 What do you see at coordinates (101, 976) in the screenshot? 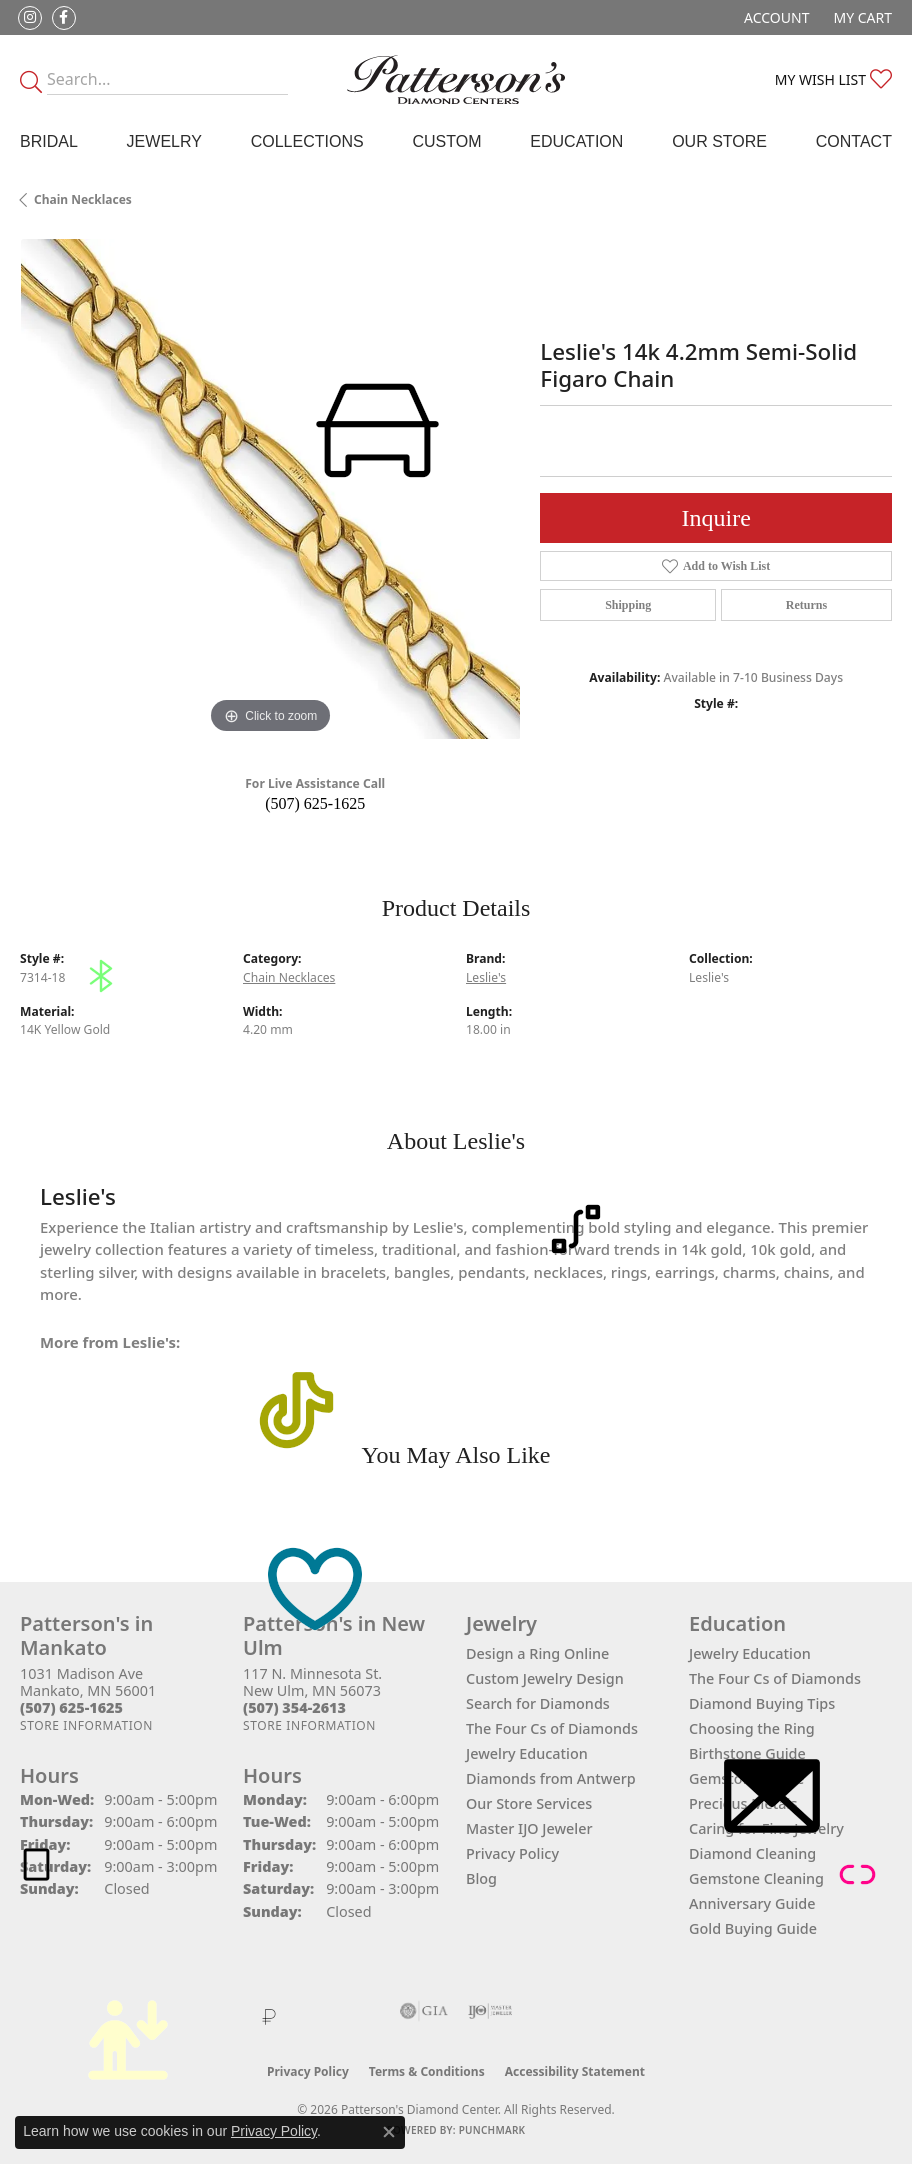
I see `toggle bluetooth connectivity on or off` at bounding box center [101, 976].